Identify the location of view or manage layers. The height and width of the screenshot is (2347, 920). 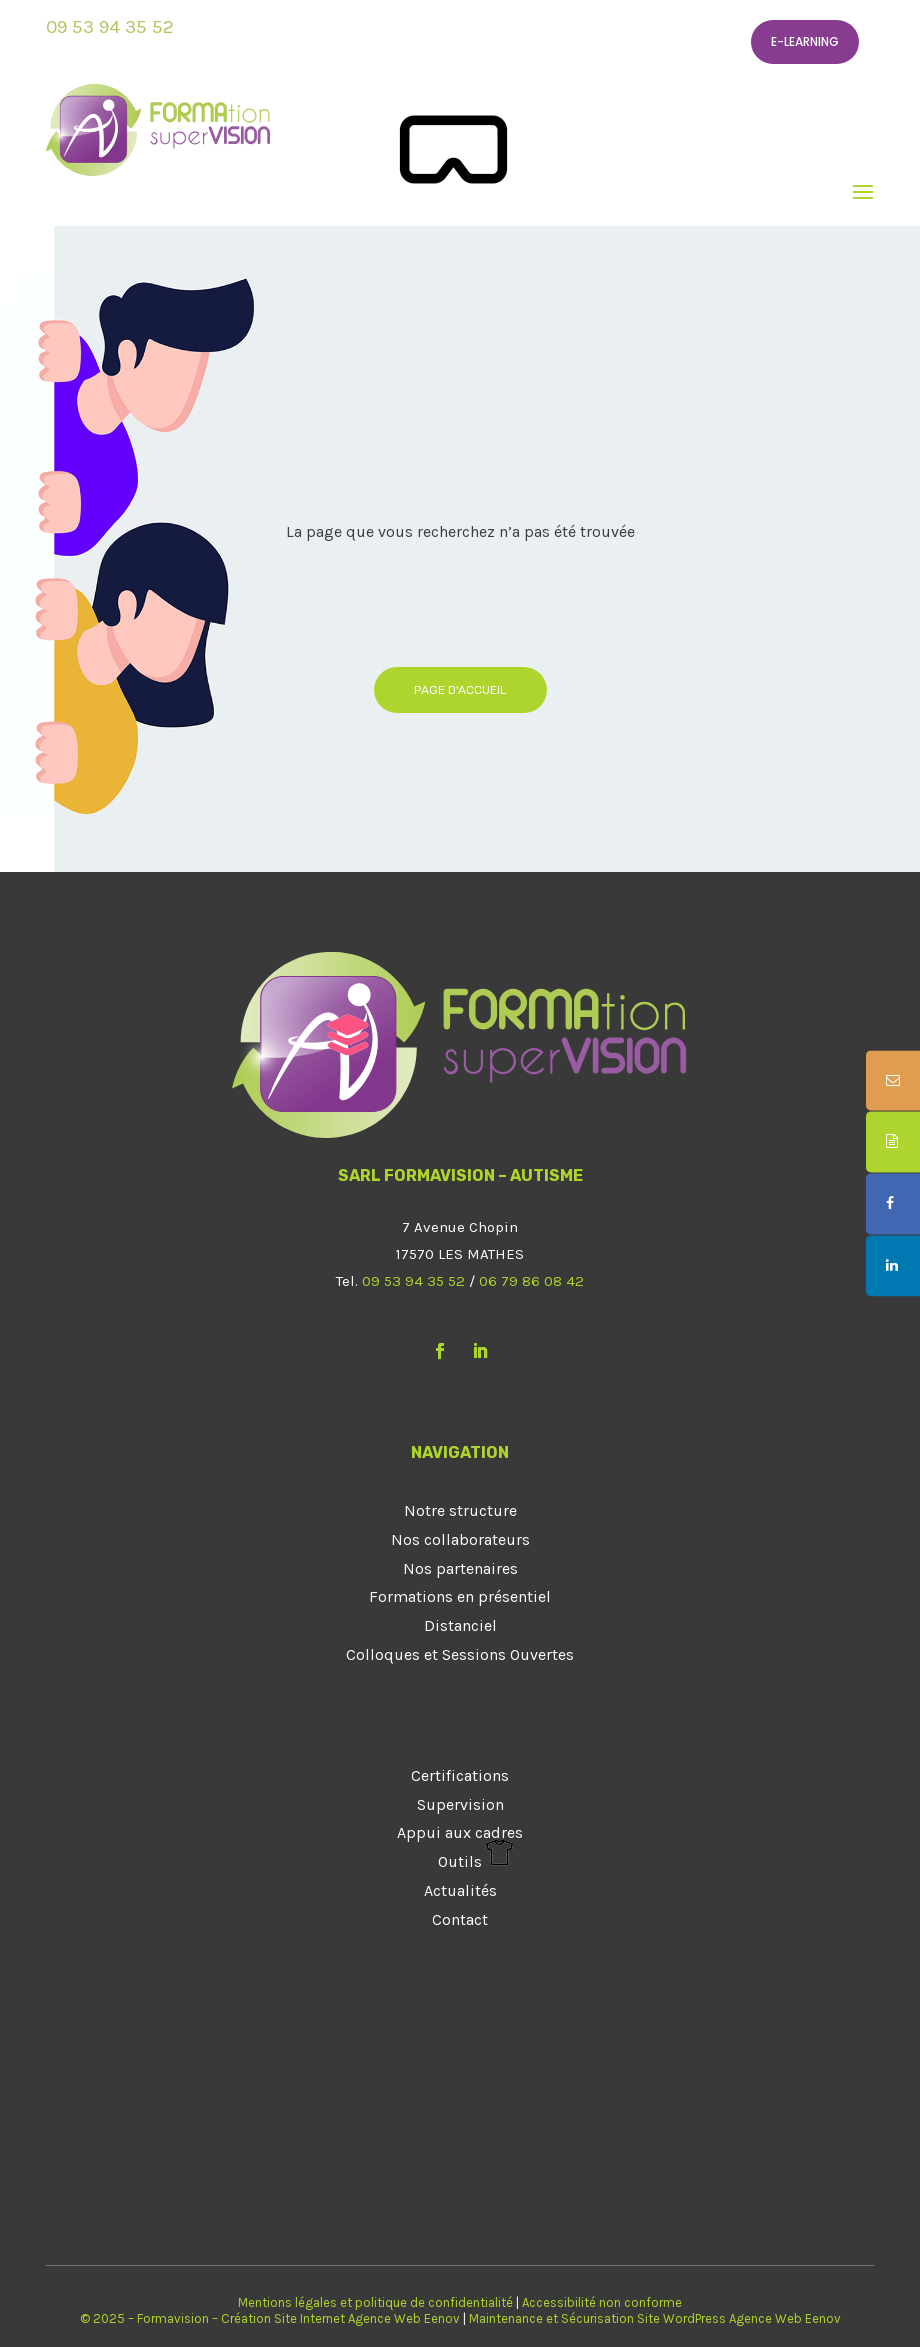
(348, 1035).